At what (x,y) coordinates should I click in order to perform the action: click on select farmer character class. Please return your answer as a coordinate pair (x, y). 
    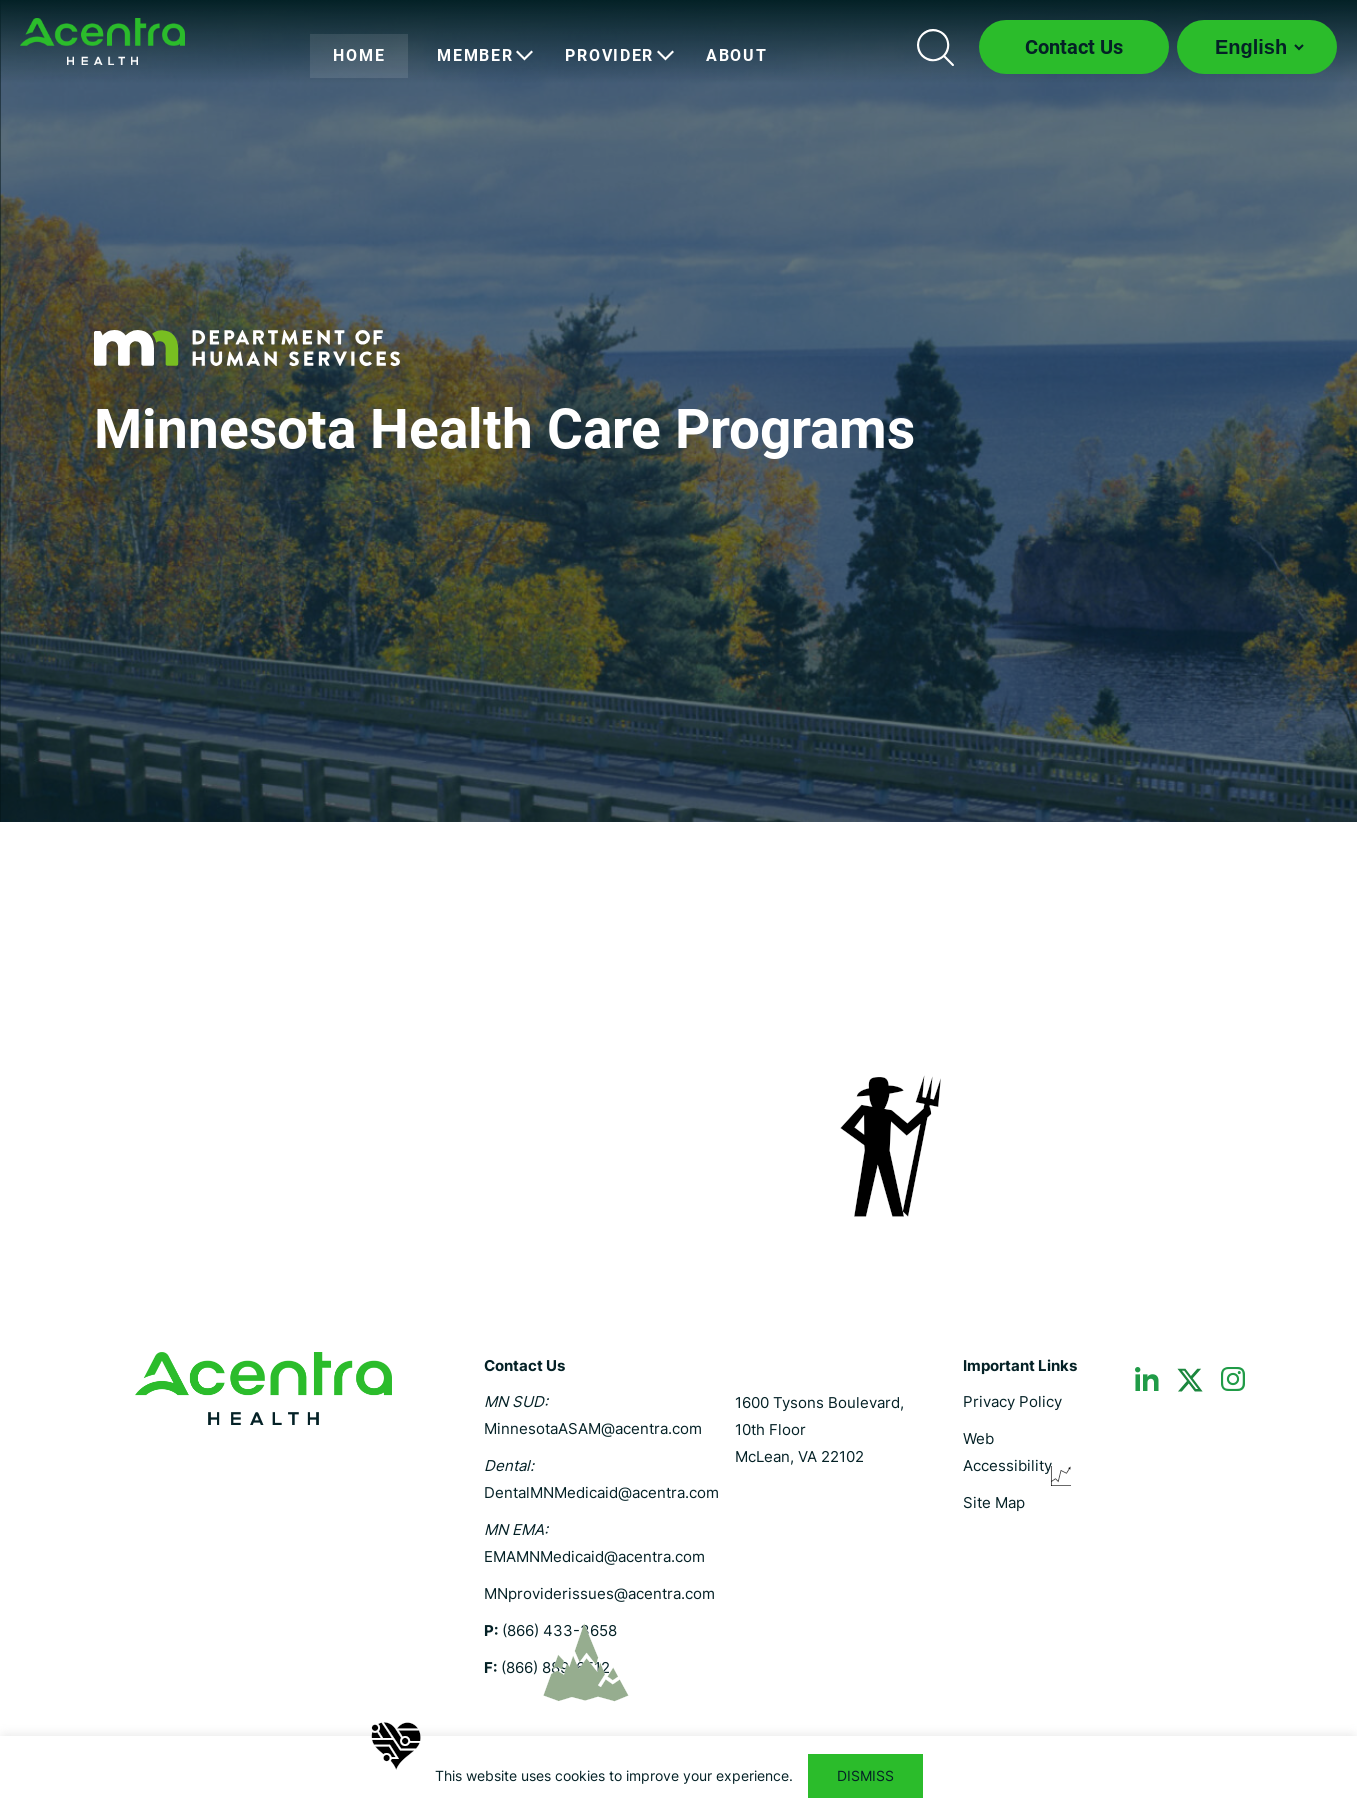
    Looking at the image, I should click on (886, 1146).